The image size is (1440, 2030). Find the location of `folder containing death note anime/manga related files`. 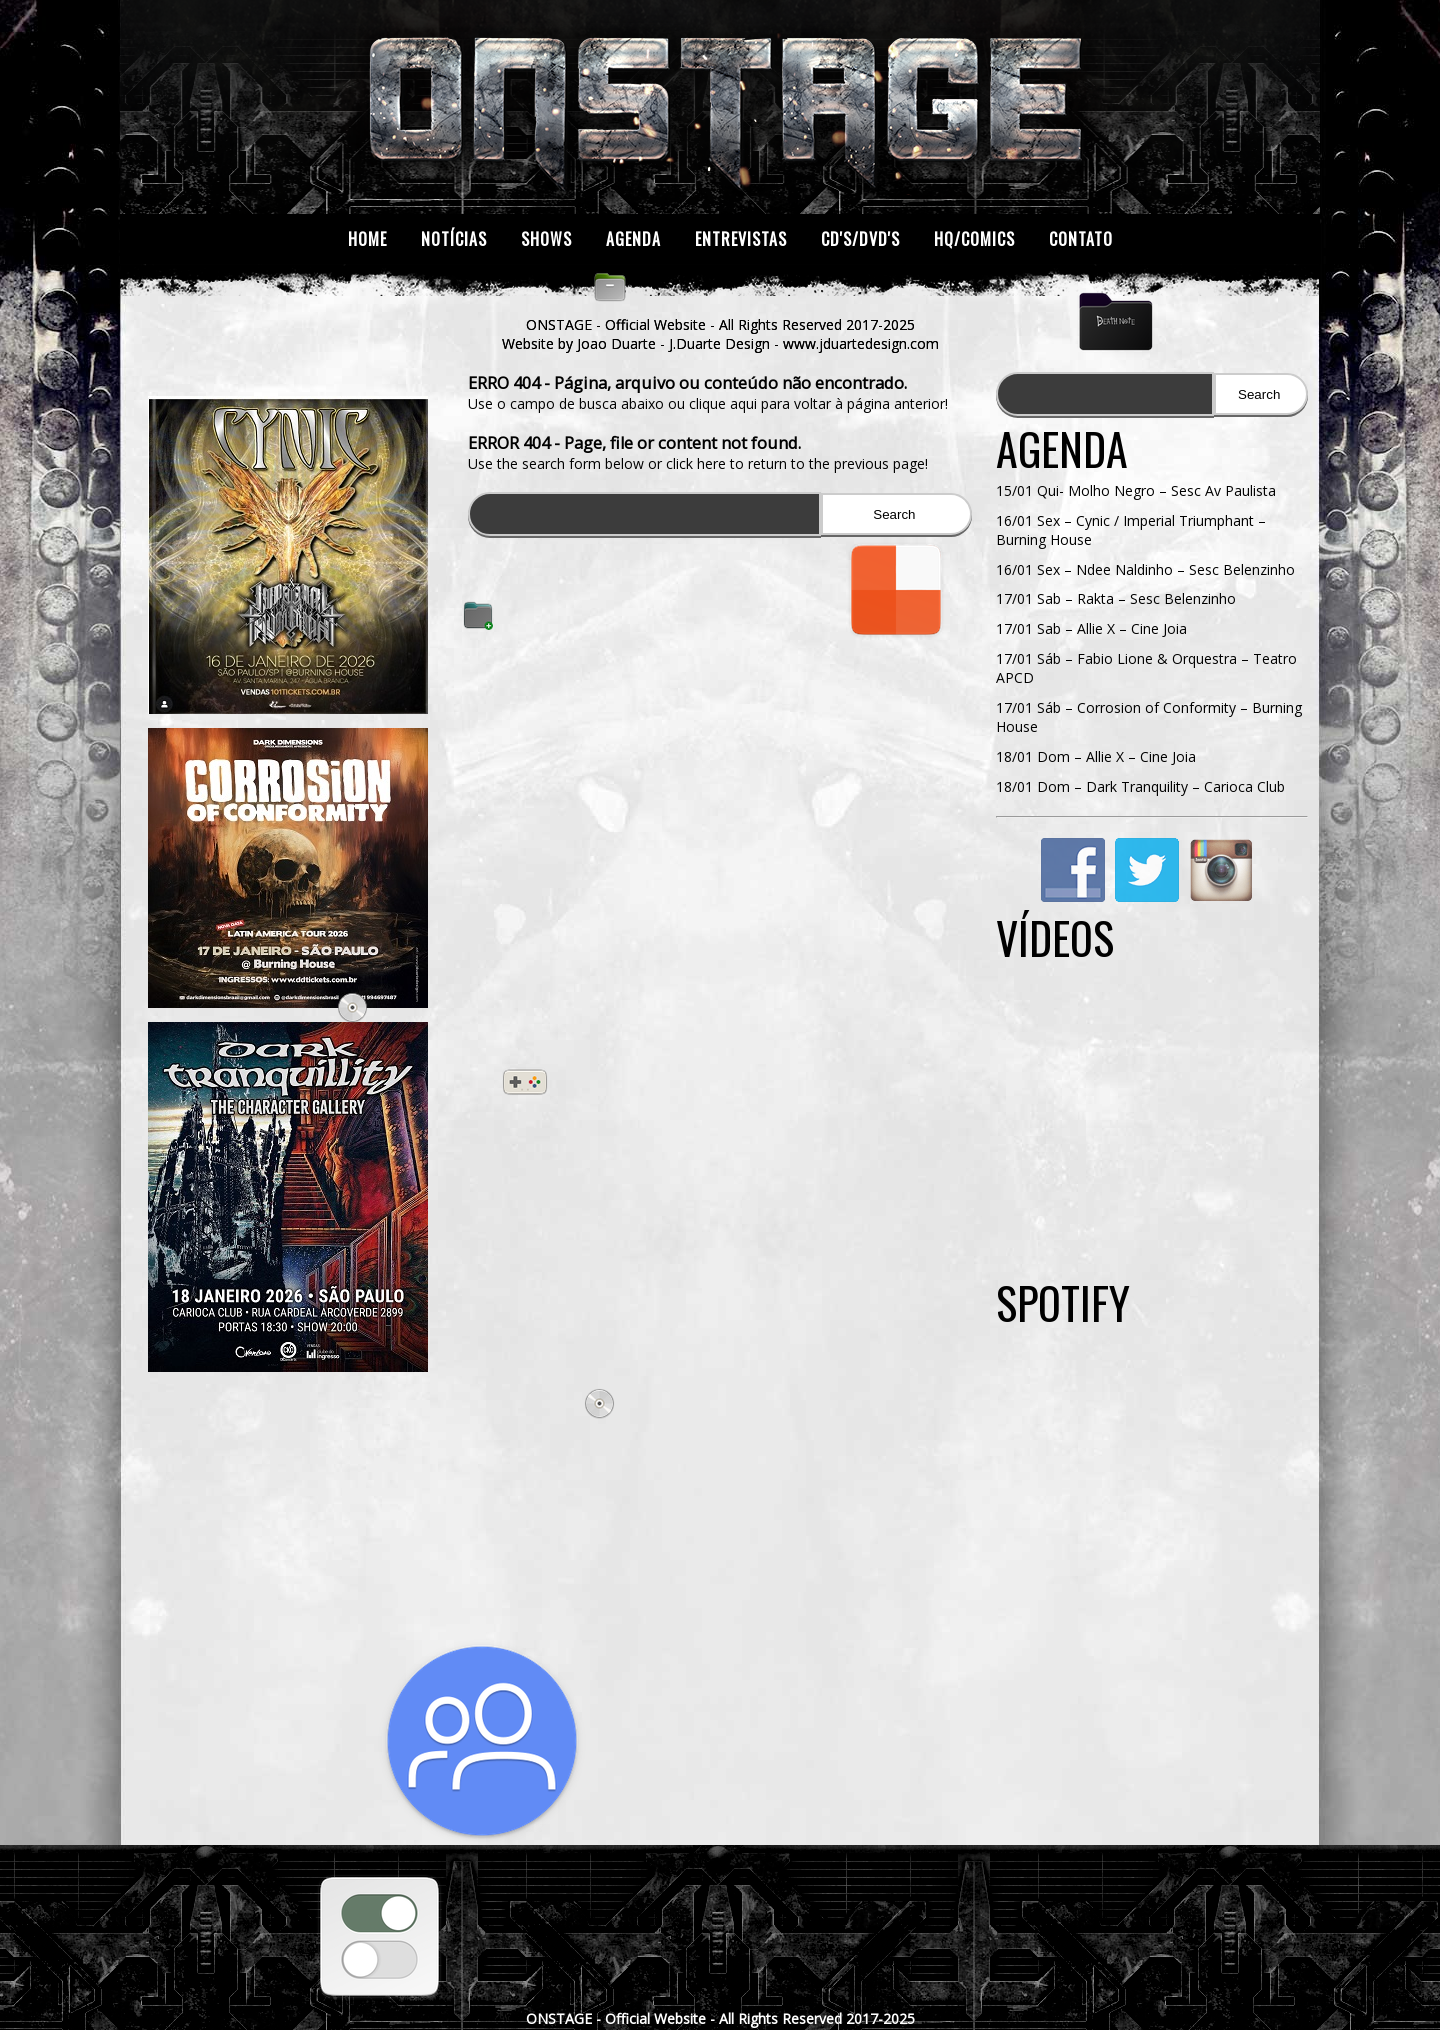

folder containing death note anime/manga related files is located at coordinates (1115, 323).